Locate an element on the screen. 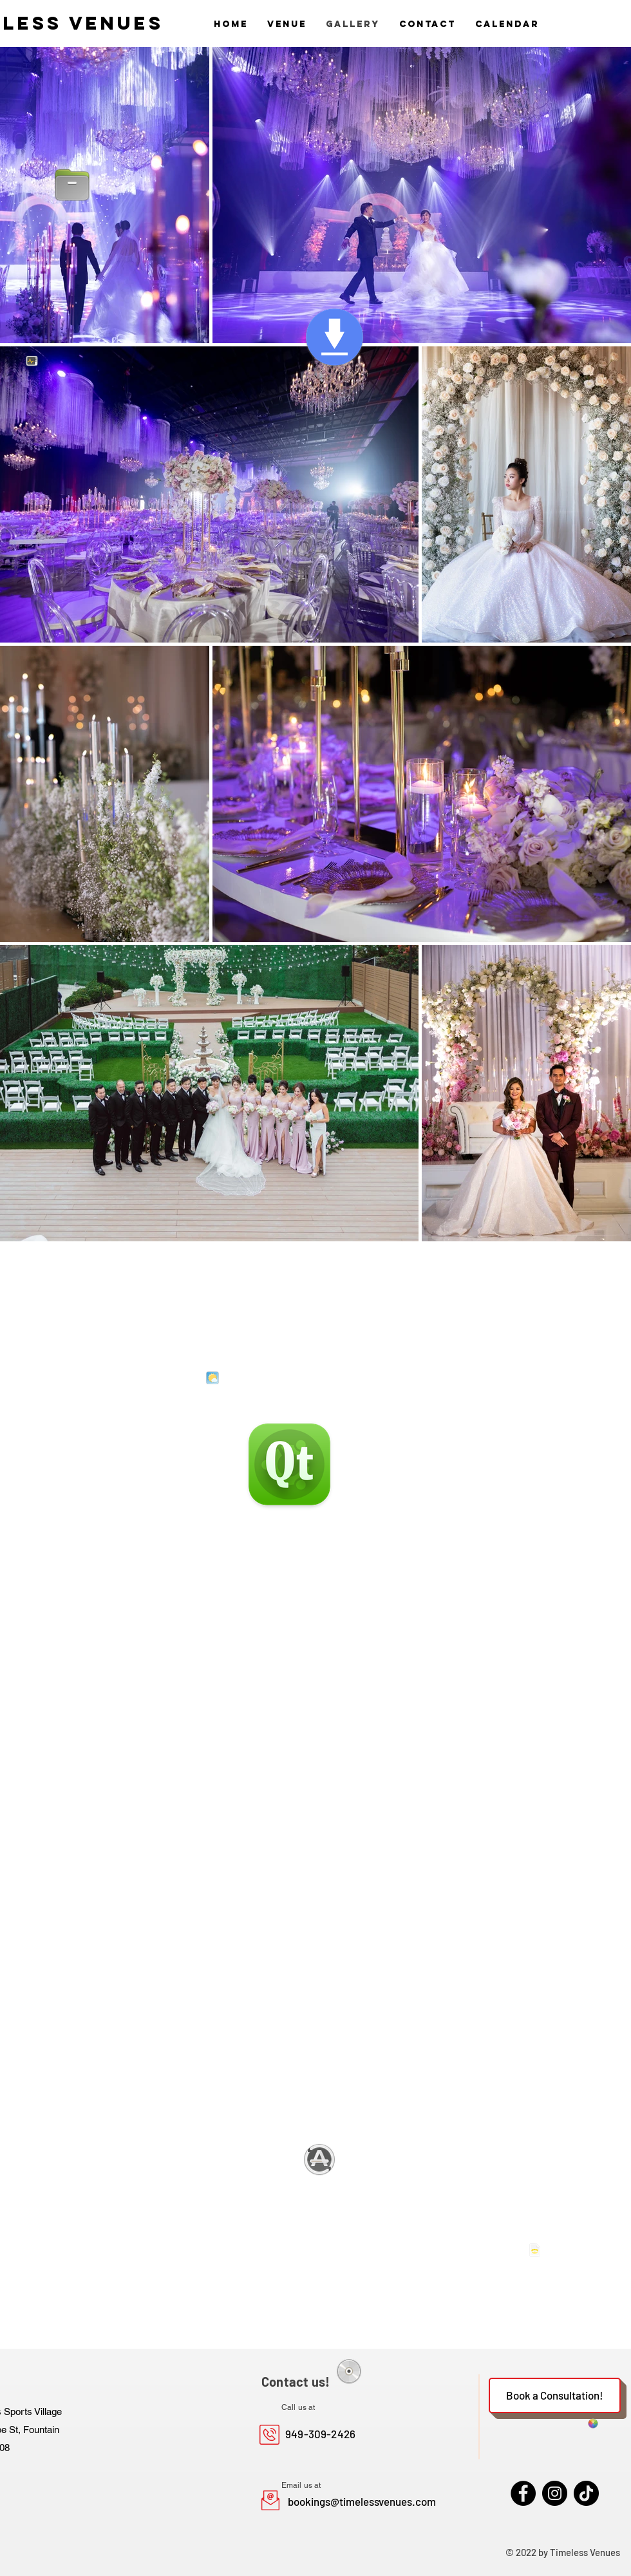 Image resolution: width=631 pixels, height=2576 pixels. open the file manager application is located at coordinates (72, 185).